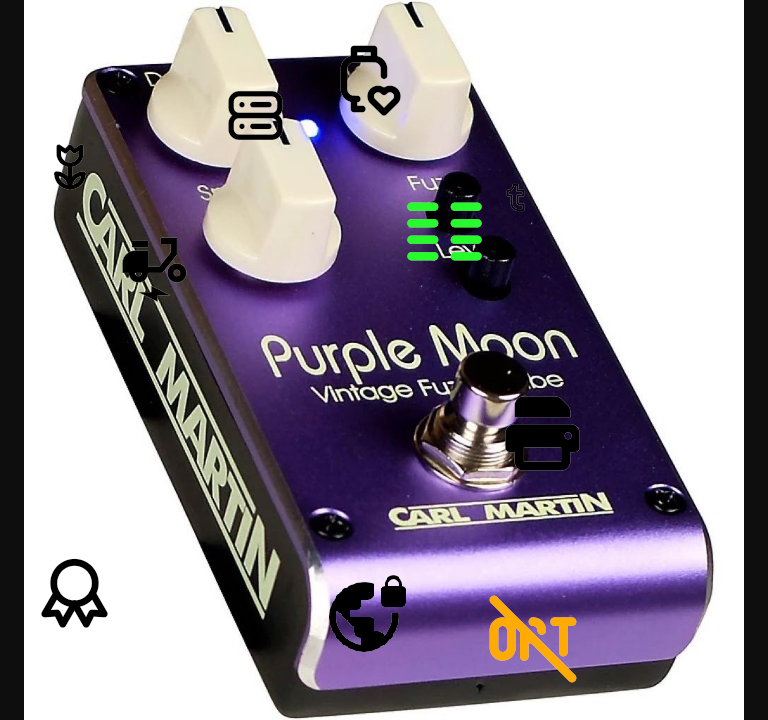 Image resolution: width=768 pixels, height=720 pixels. Describe the element at coordinates (444, 231) in the screenshot. I see `switch to column view layout` at that location.